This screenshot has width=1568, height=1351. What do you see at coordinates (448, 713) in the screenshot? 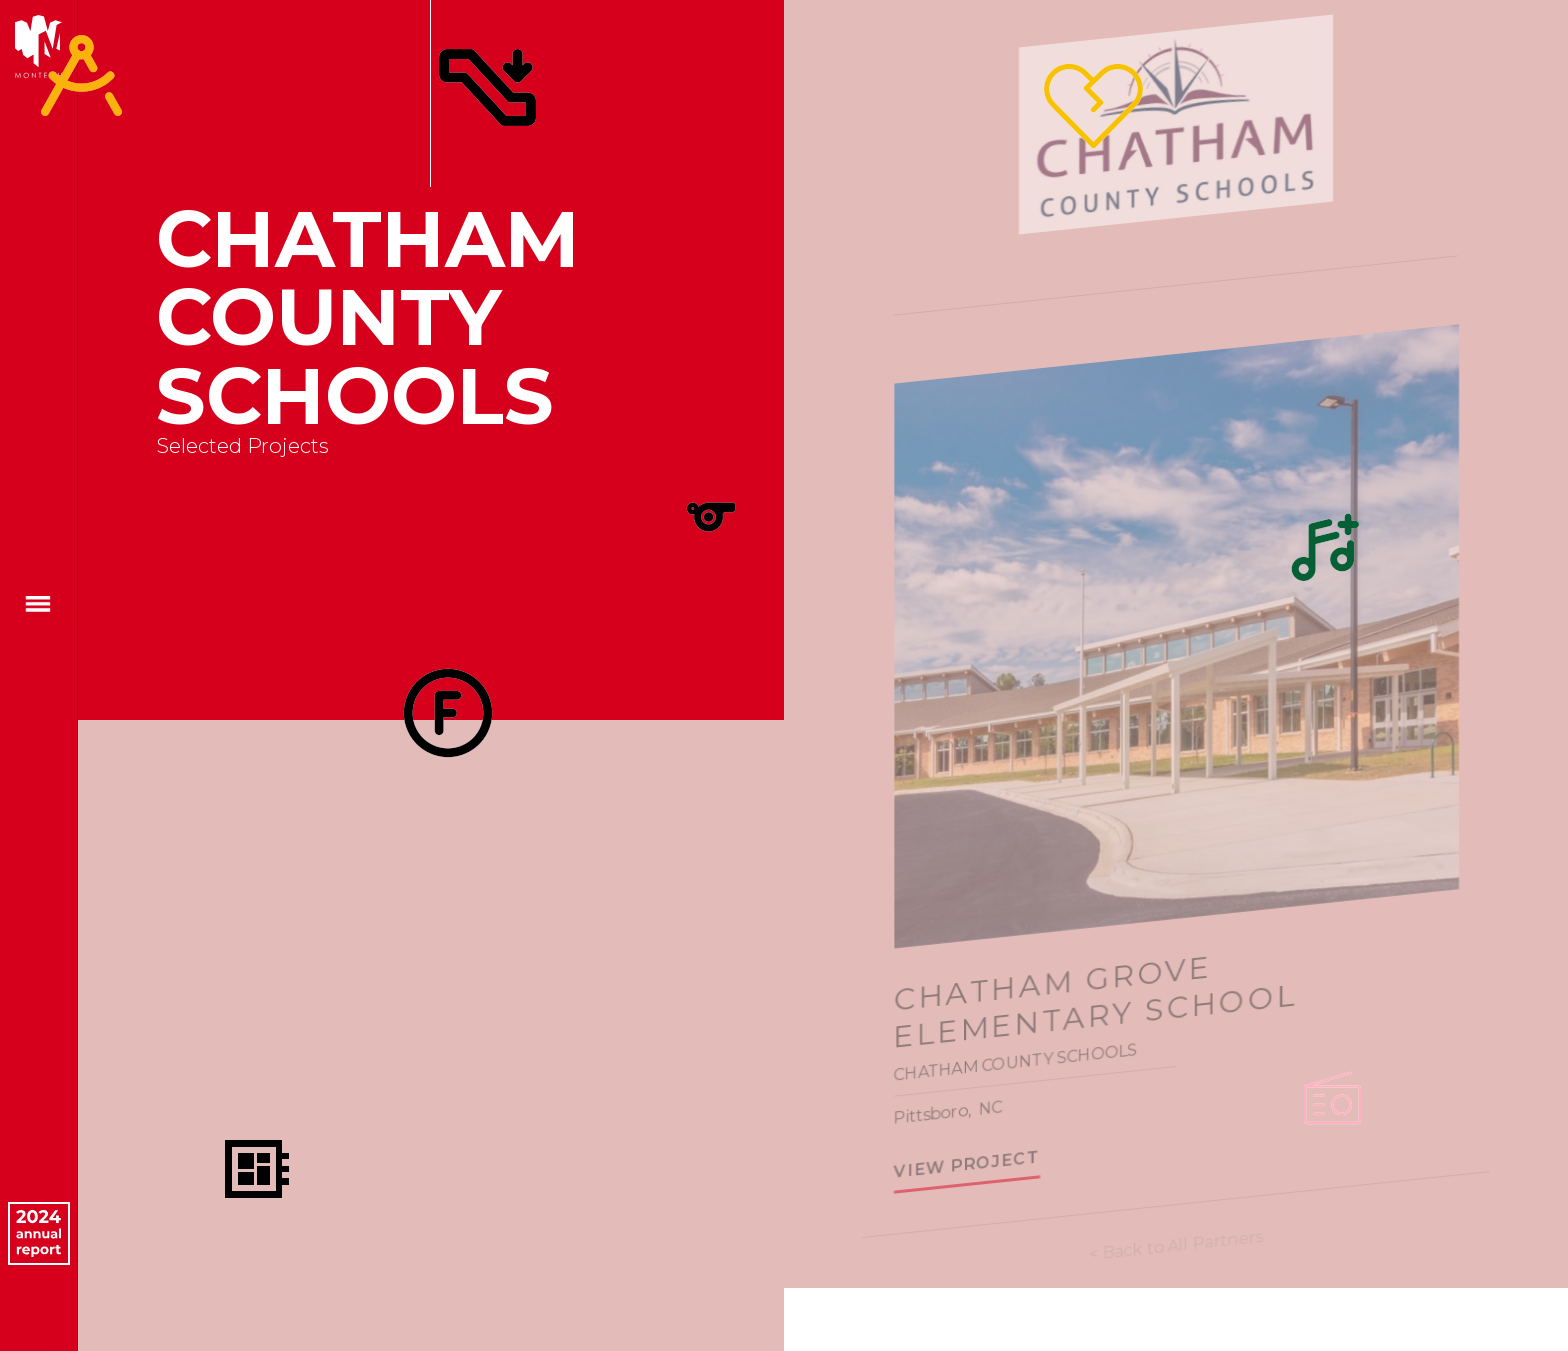
I see `facebook shortcut or social sharing` at bounding box center [448, 713].